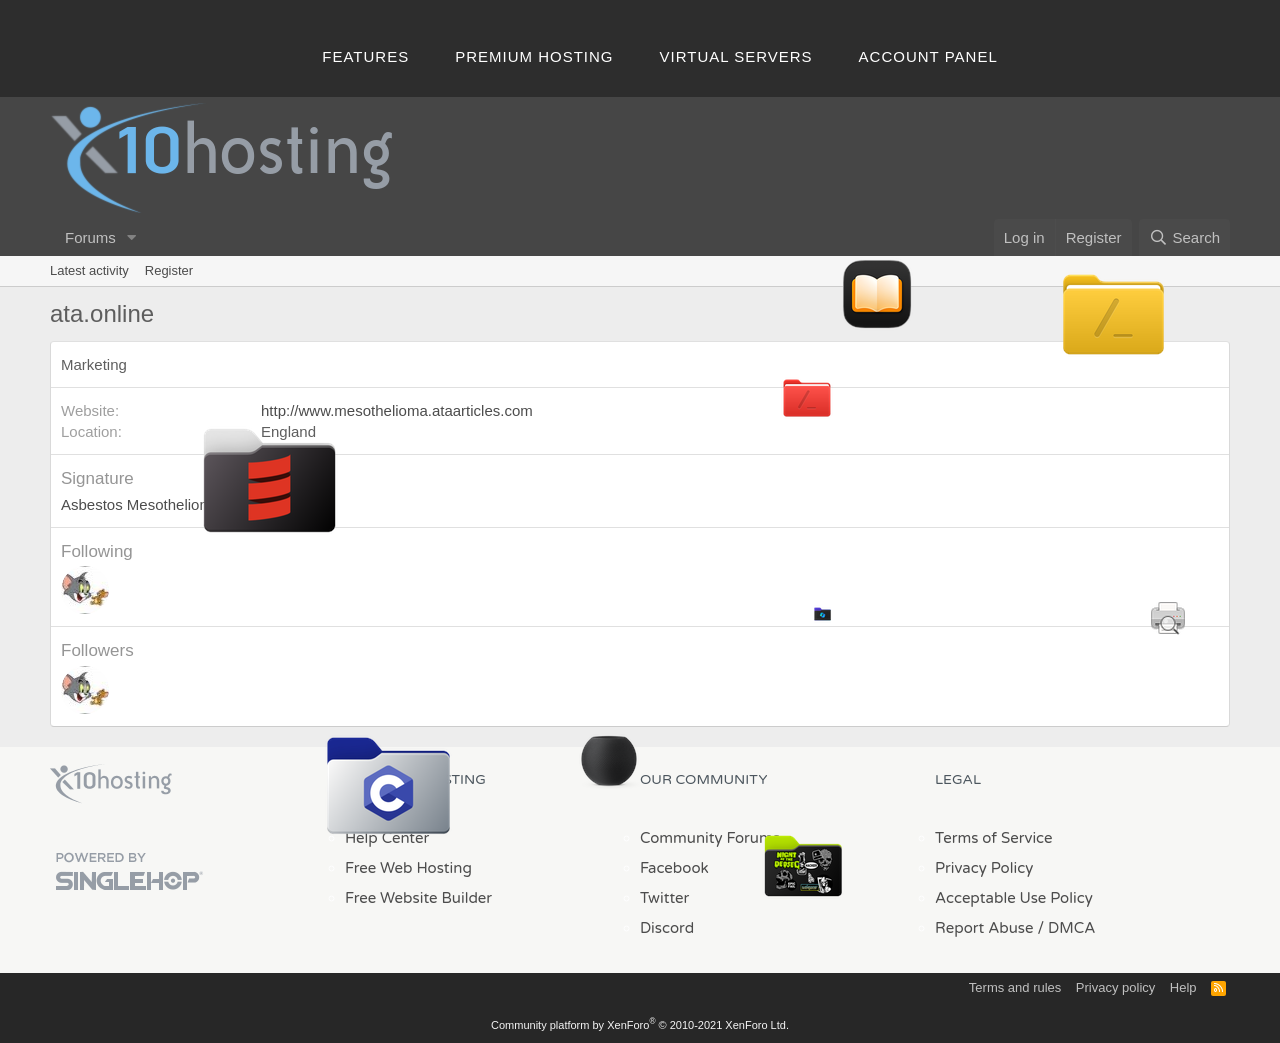 The height and width of the screenshot is (1043, 1280). Describe the element at coordinates (609, 766) in the screenshot. I see `access HomePod mini settings` at that location.